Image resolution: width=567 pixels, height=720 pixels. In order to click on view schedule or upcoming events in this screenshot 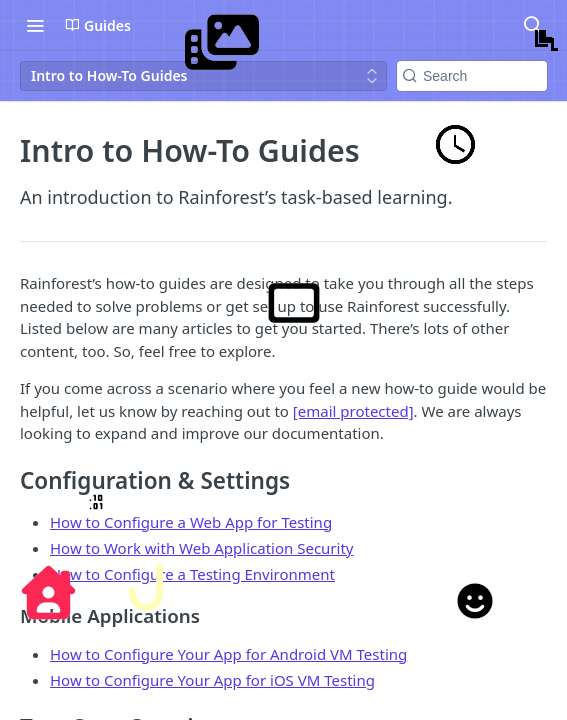, I will do `click(455, 144)`.